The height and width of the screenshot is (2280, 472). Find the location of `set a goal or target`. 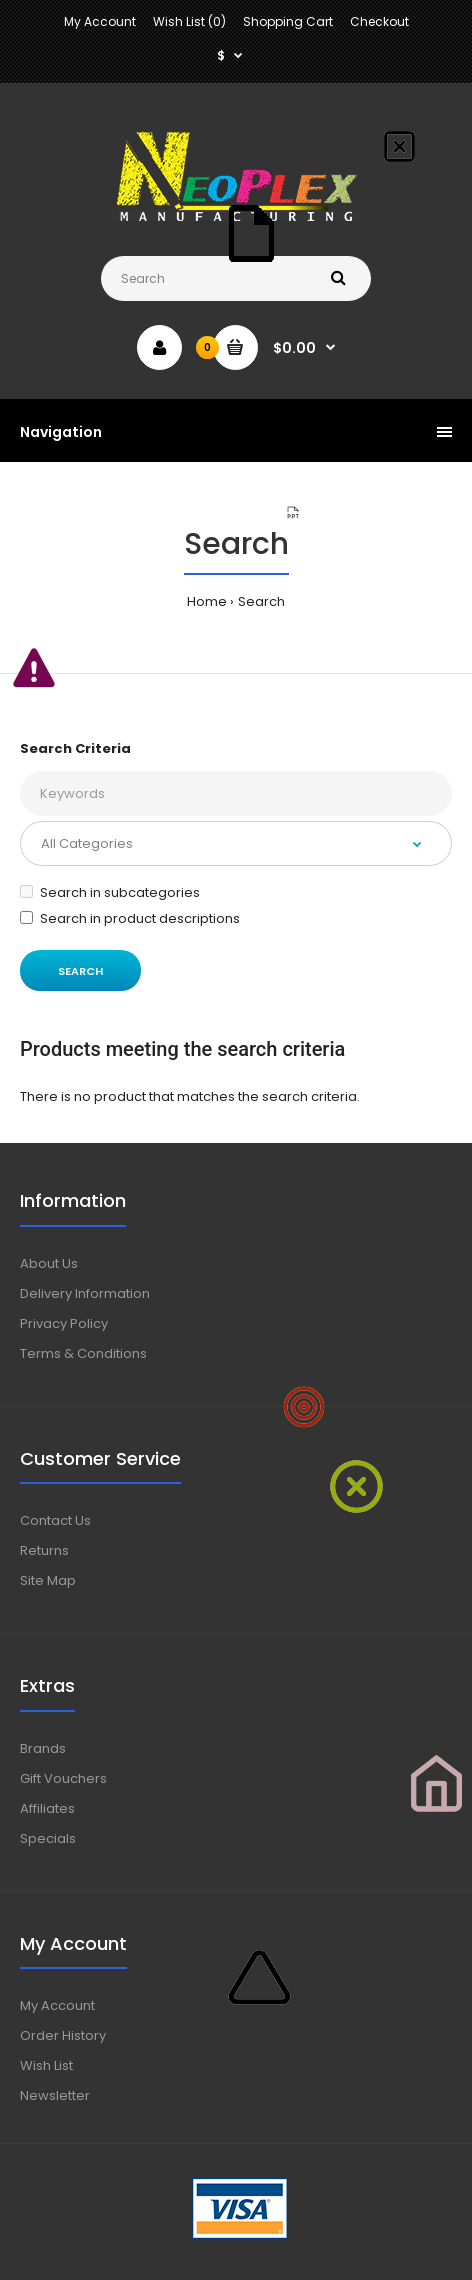

set a goal or target is located at coordinates (304, 1407).